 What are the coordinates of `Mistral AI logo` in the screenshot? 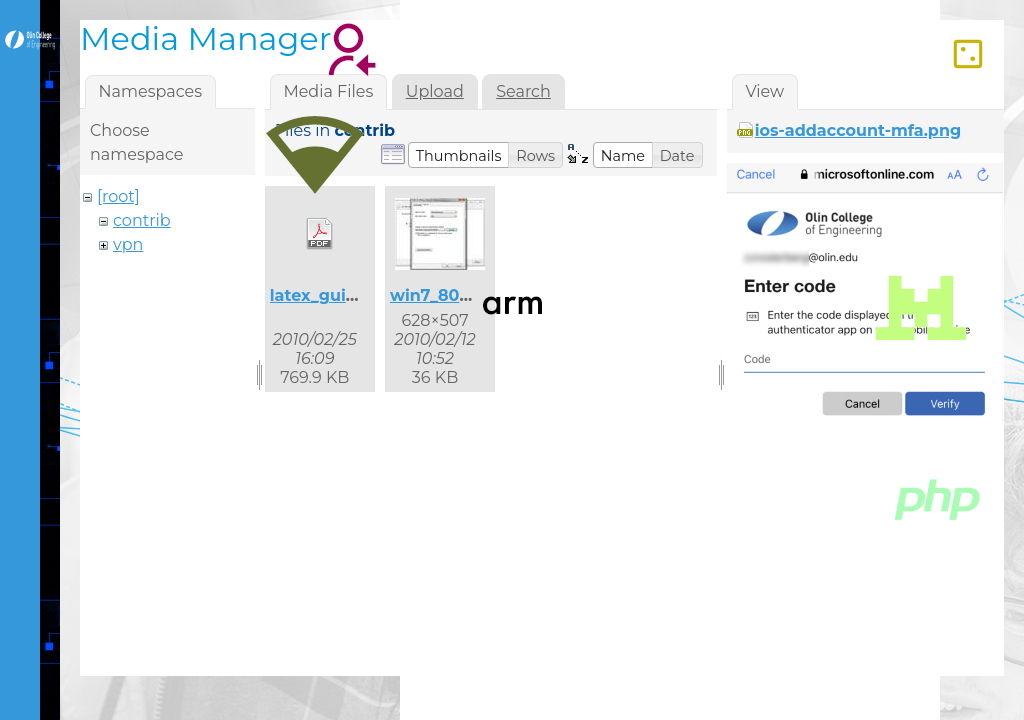 It's located at (921, 308).